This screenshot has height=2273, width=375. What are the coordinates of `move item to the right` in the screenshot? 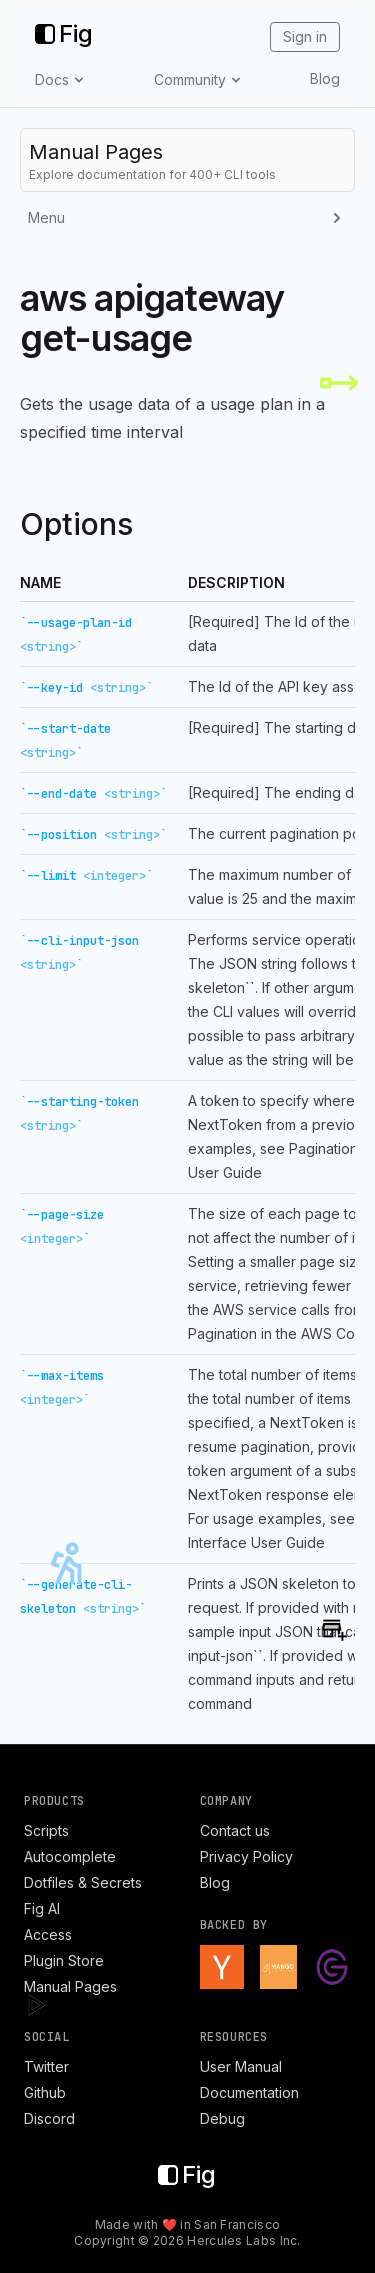 It's located at (339, 383).